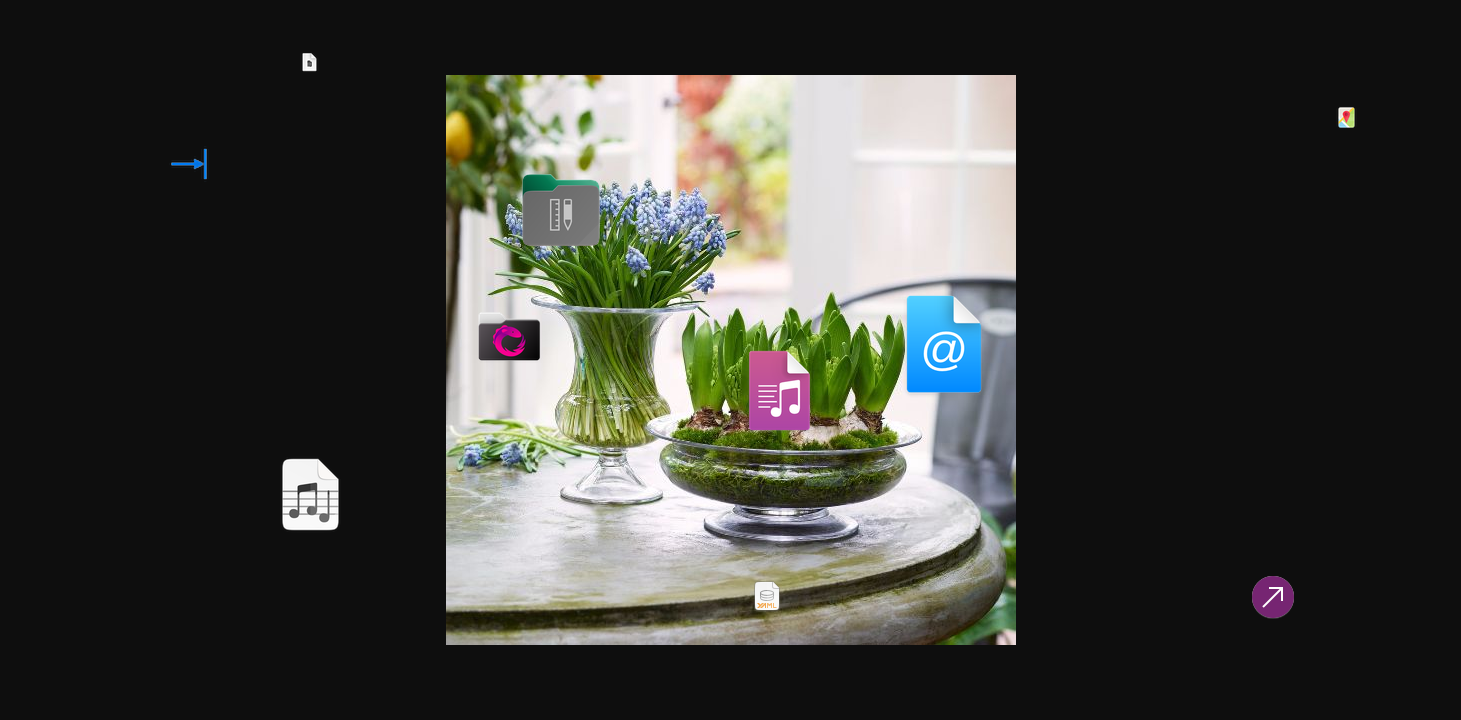 Image resolution: width=1461 pixels, height=720 pixels. I want to click on open a GPX file containing GPS route data, so click(1346, 117).